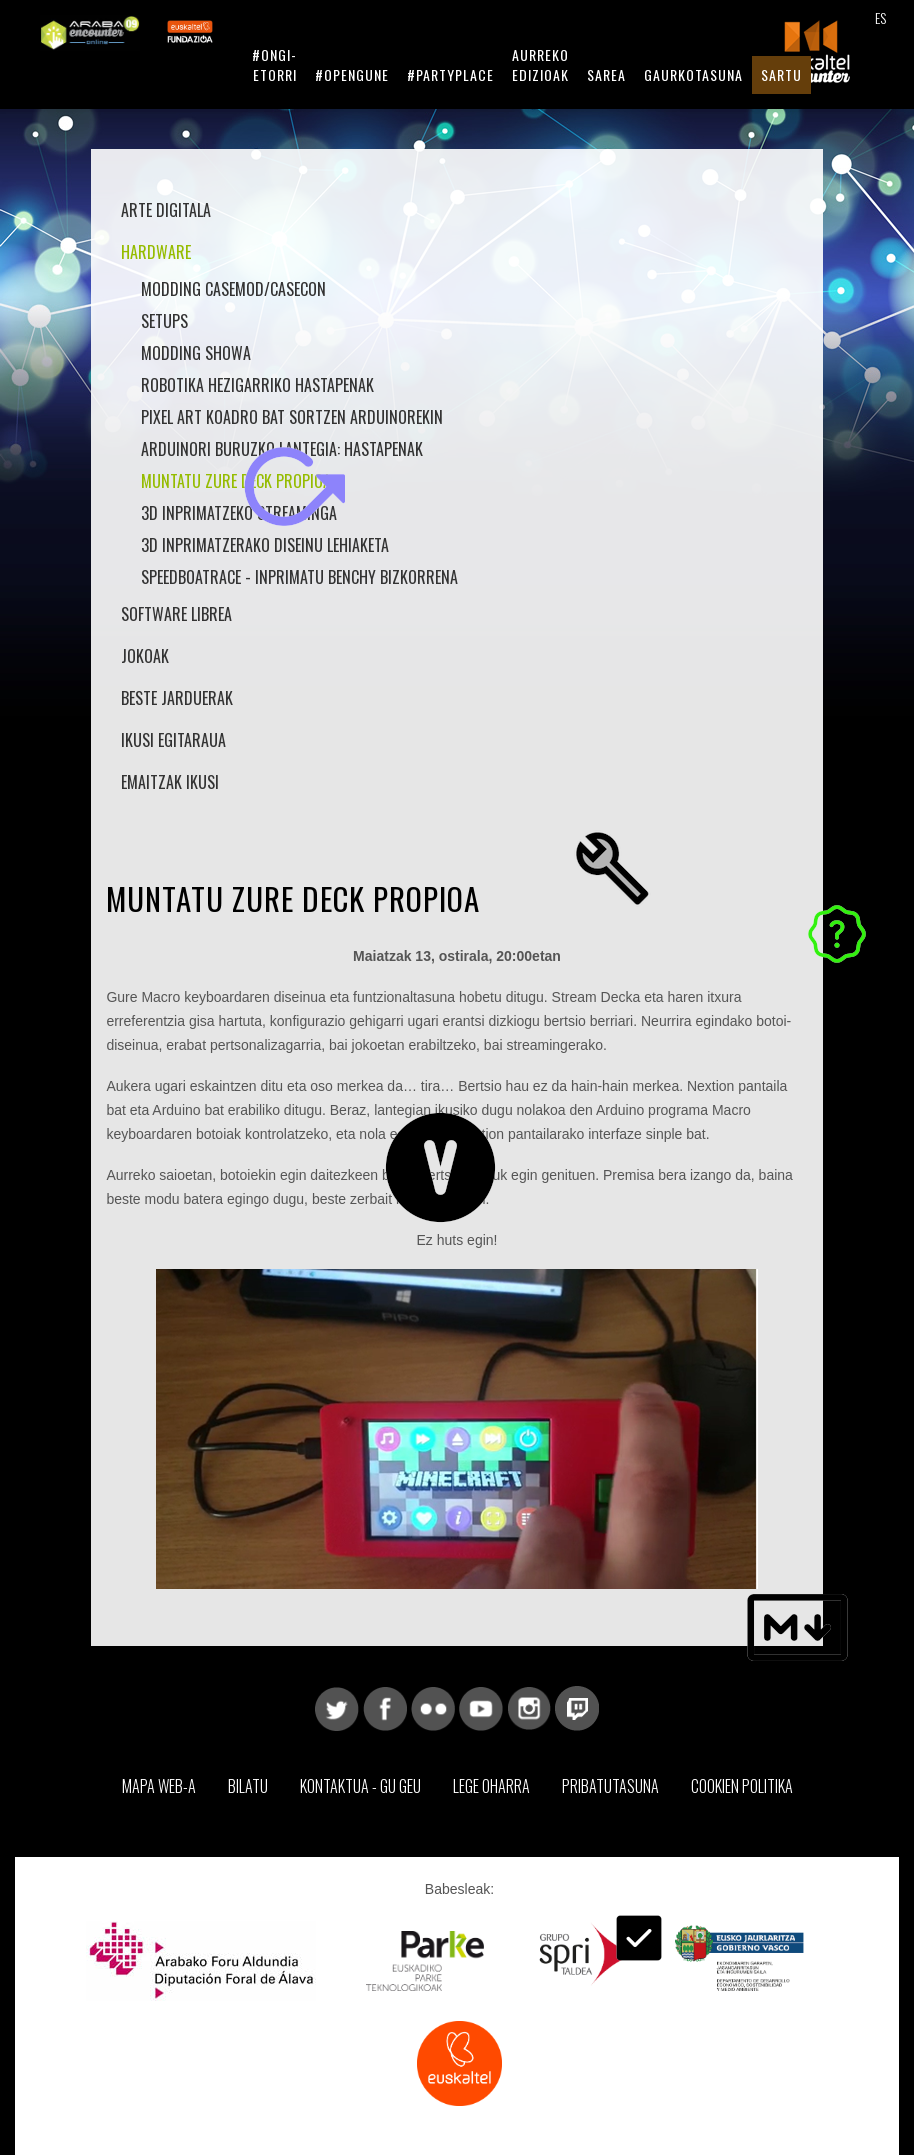 The image size is (914, 2155). Describe the element at coordinates (837, 934) in the screenshot. I see `indicates unverified status or identity` at that location.